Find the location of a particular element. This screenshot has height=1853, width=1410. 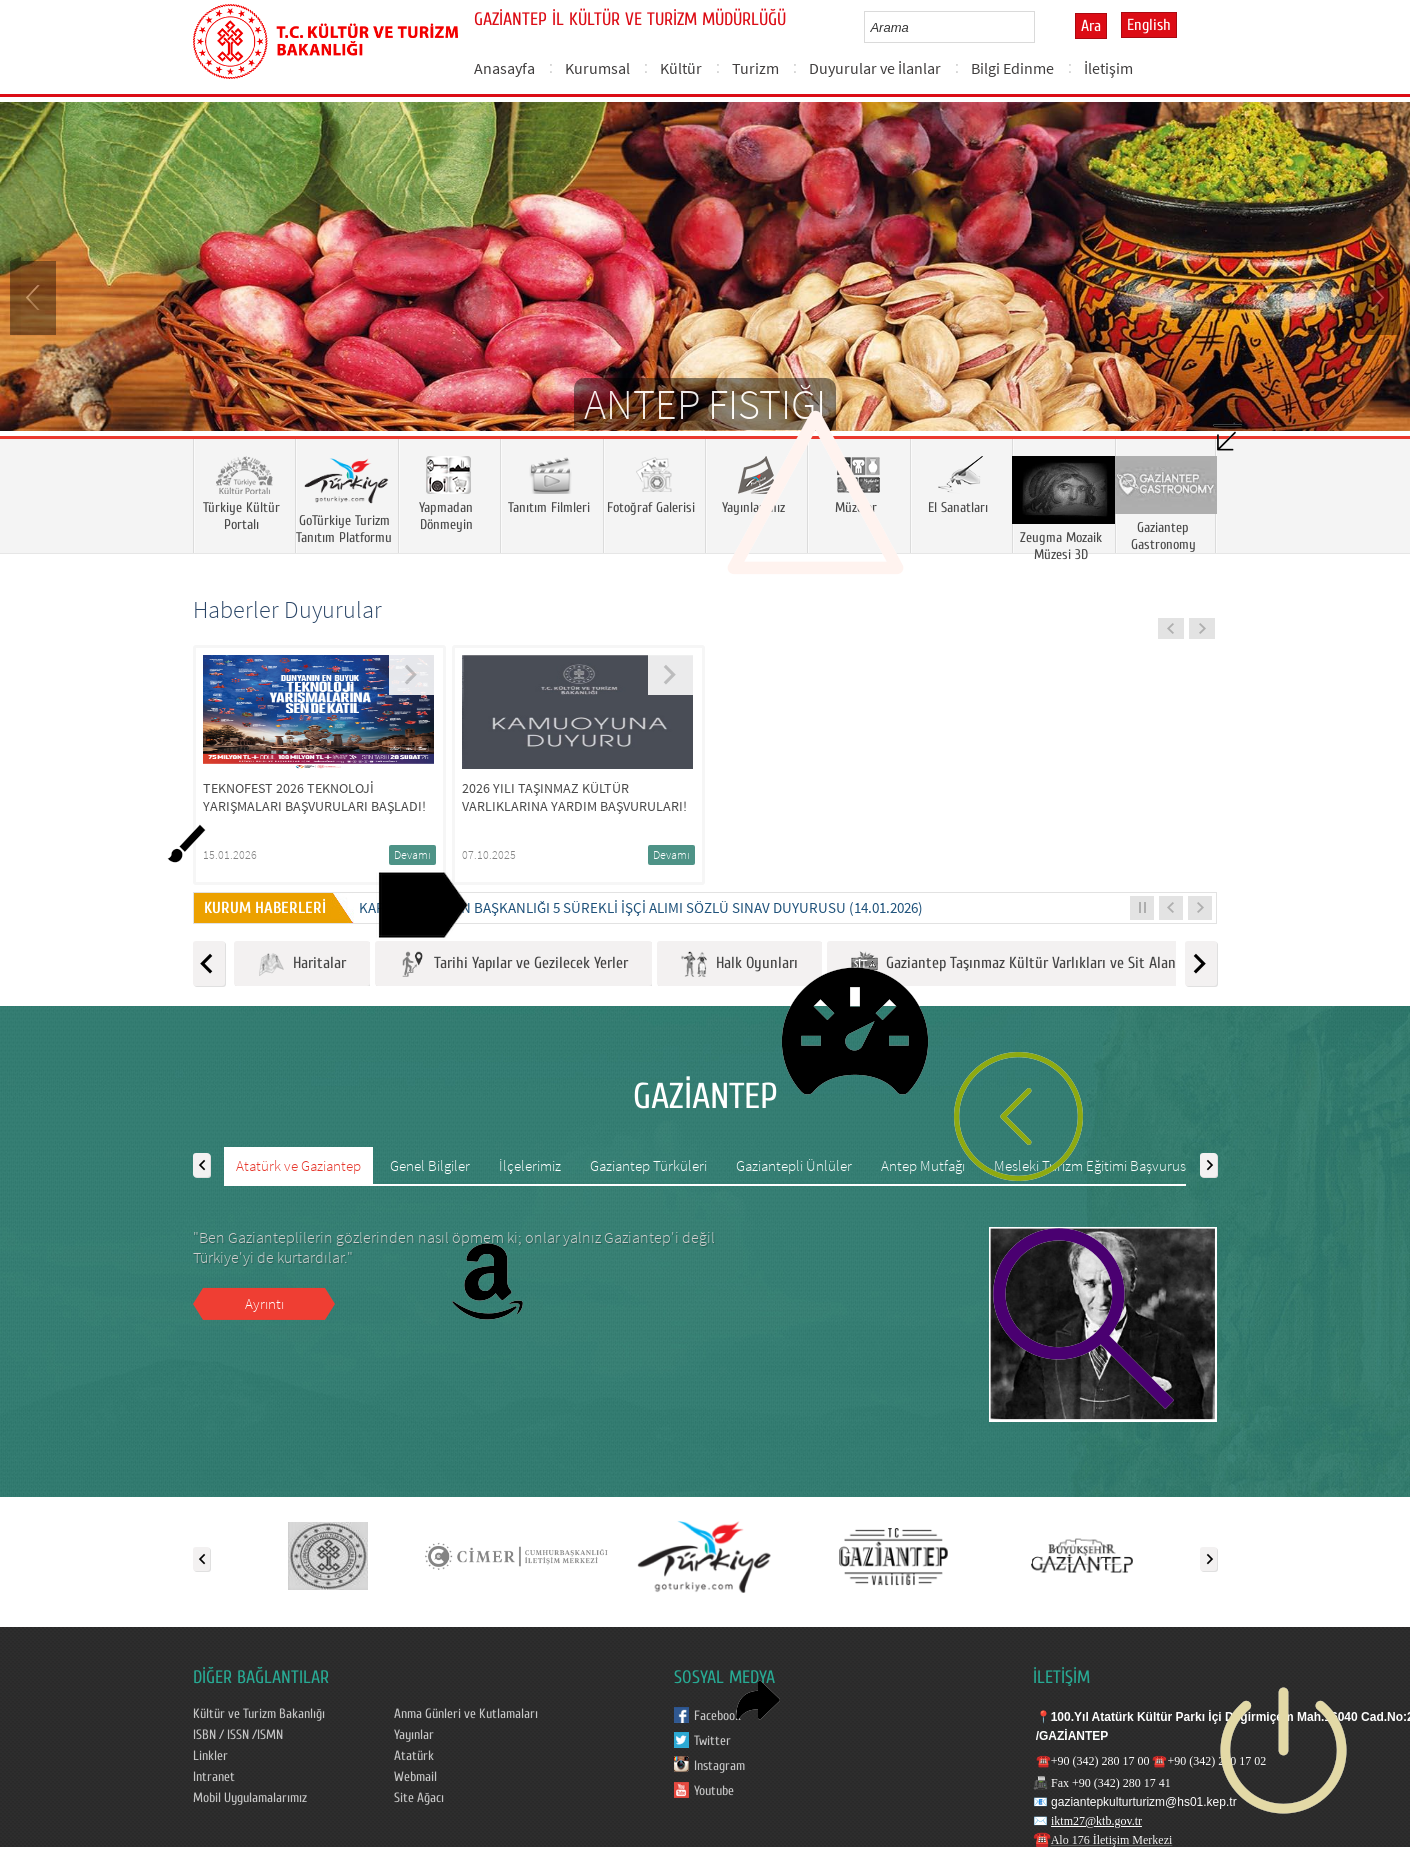

open the Amazon app or website is located at coordinates (487, 1281).